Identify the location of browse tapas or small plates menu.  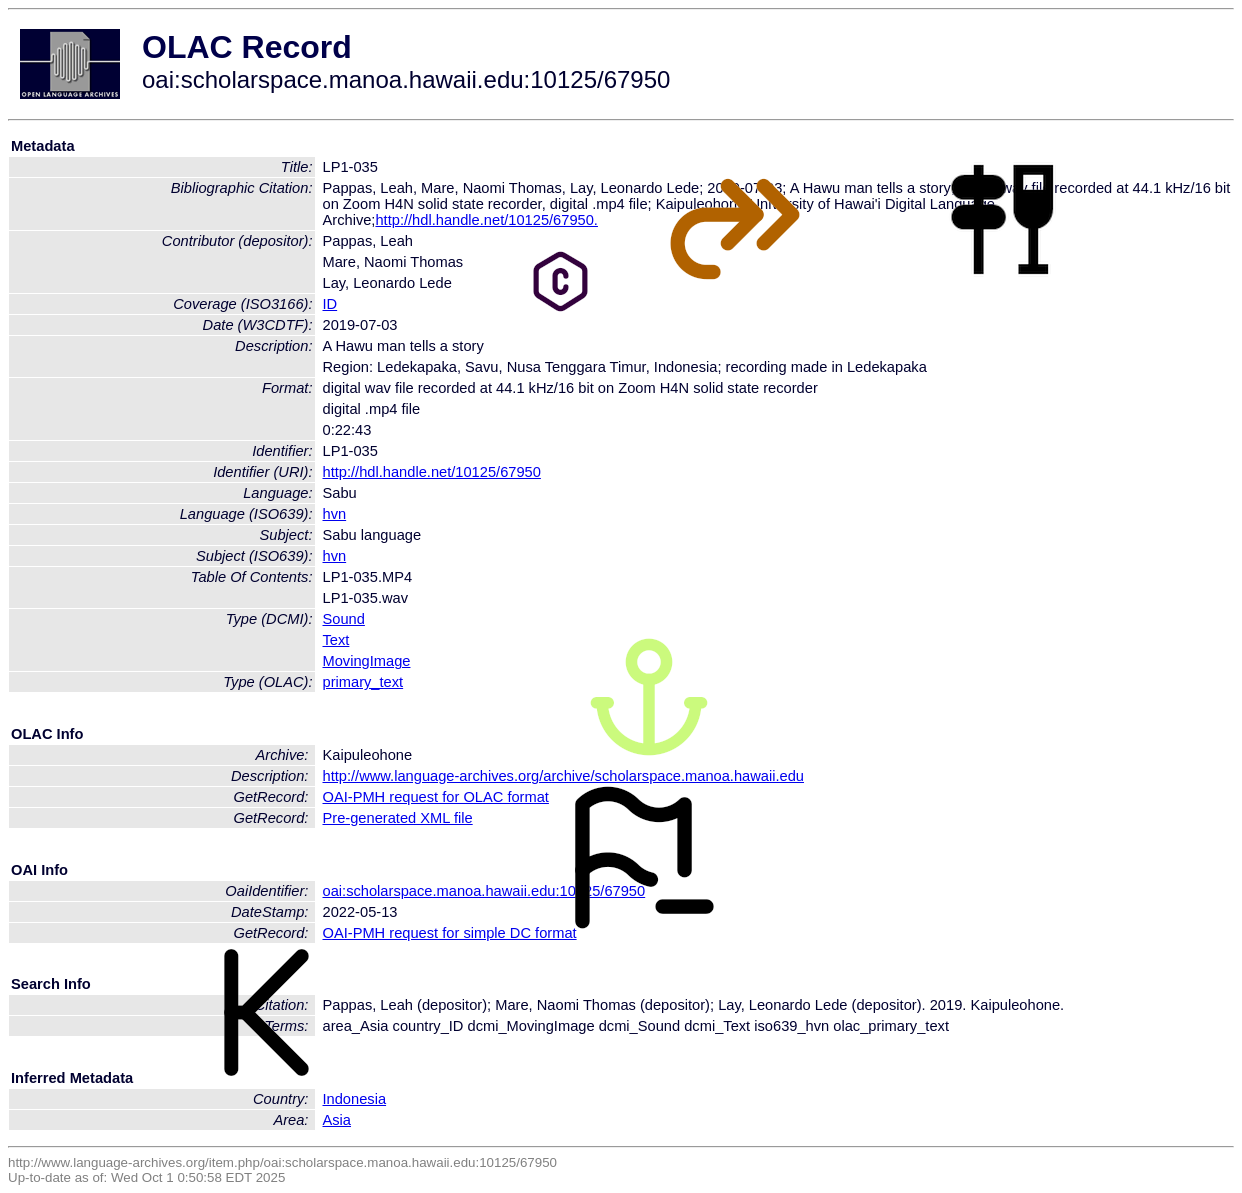
(1003, 219).